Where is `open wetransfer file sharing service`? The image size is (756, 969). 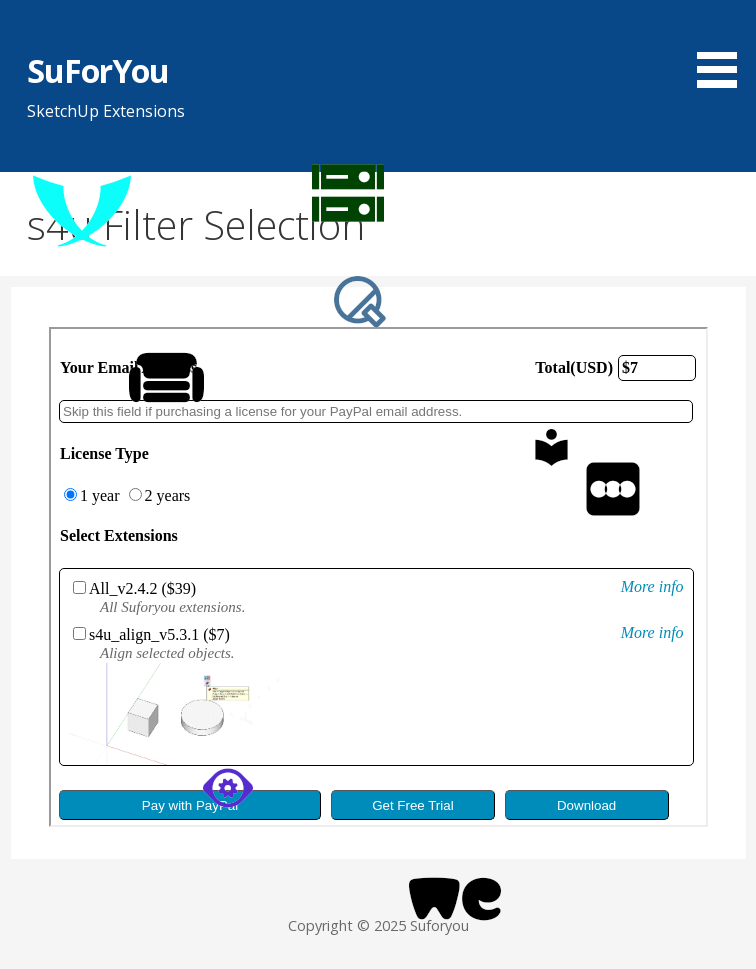 open wetransfer file sharing service is located at coordinates (455, 899).